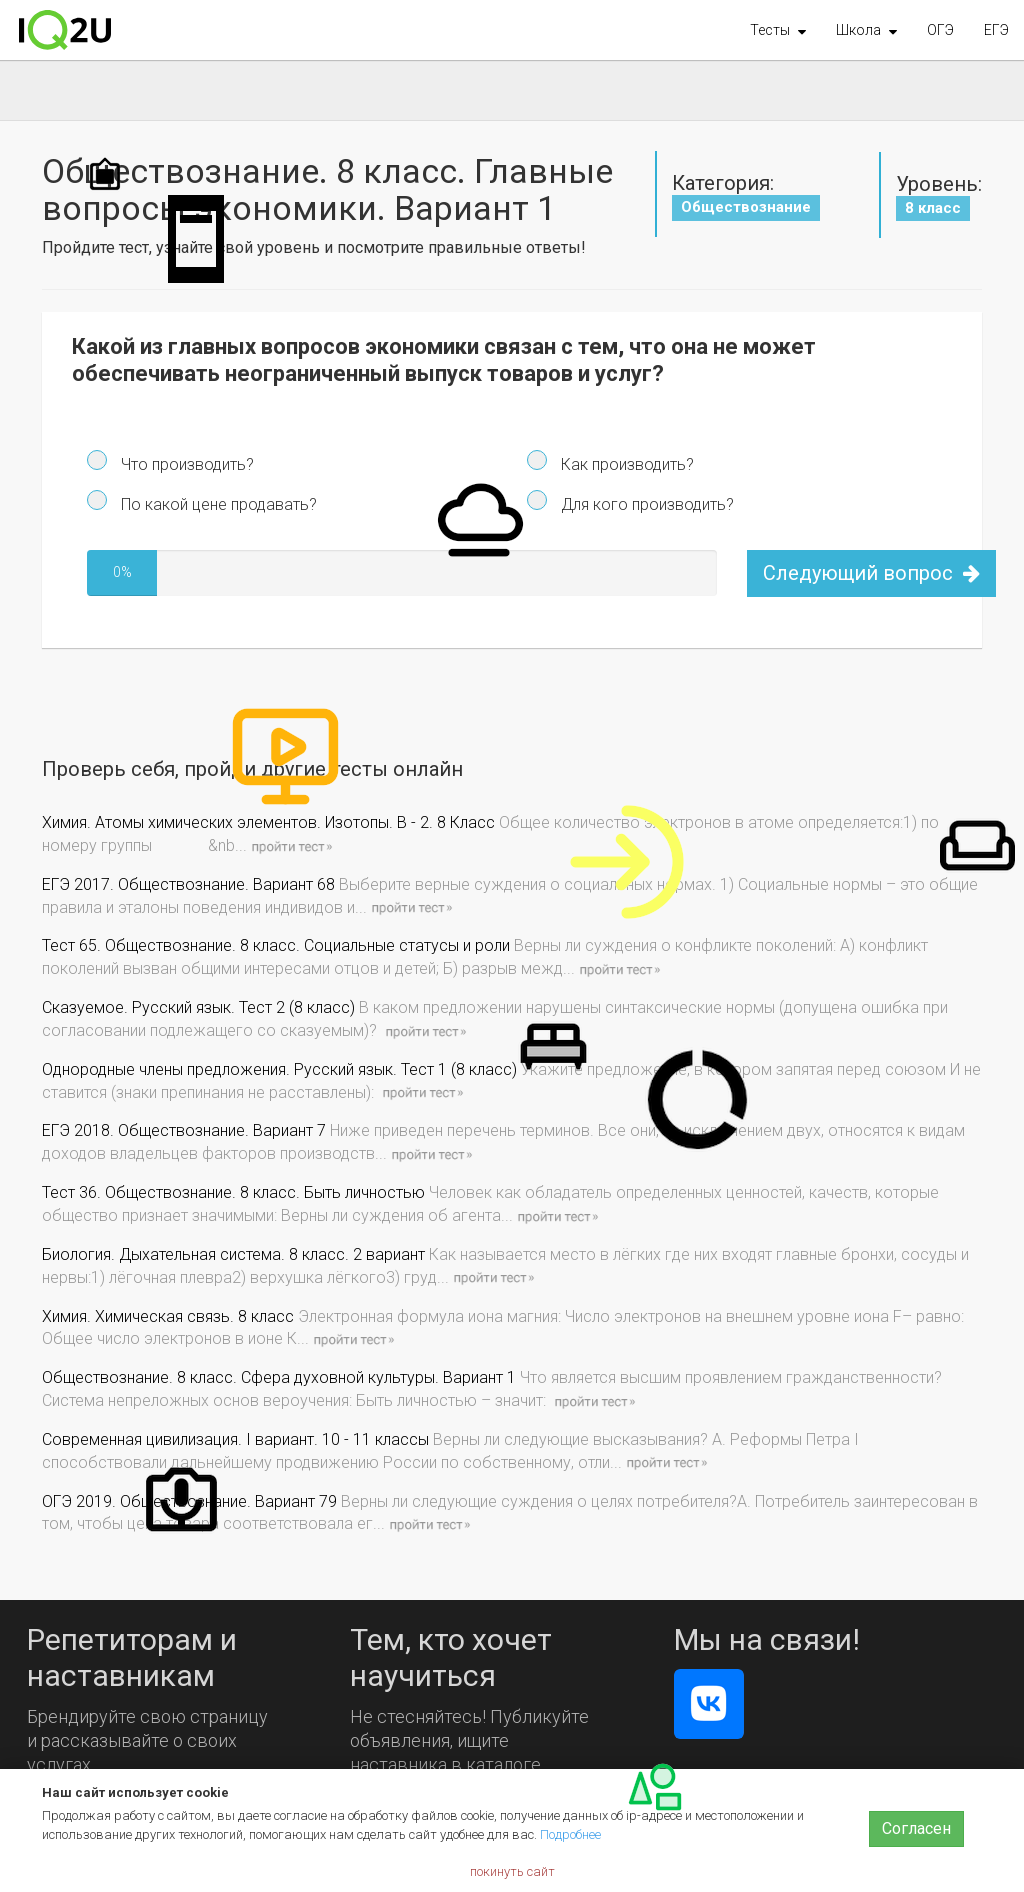  I want to click on play video on display, so click(285, 756).